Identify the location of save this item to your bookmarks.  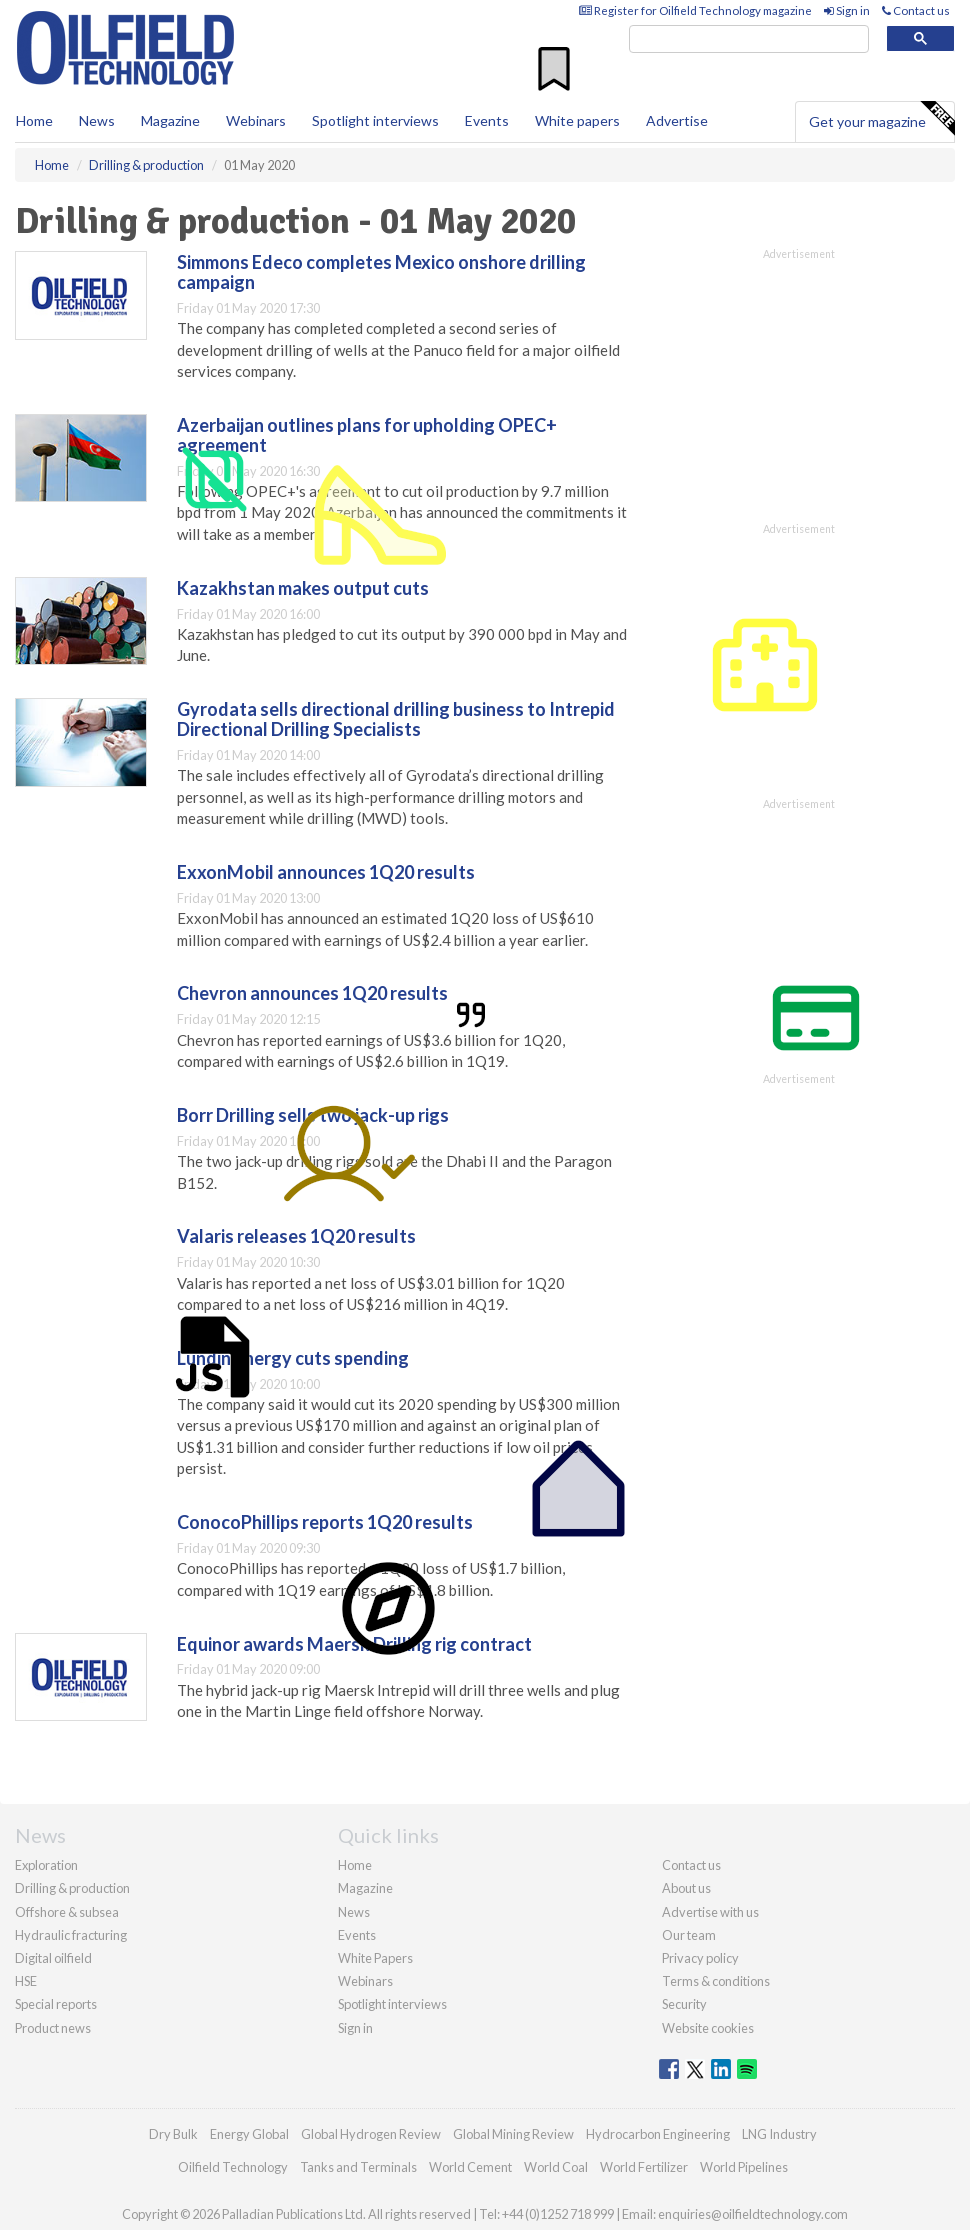
(554, 68).